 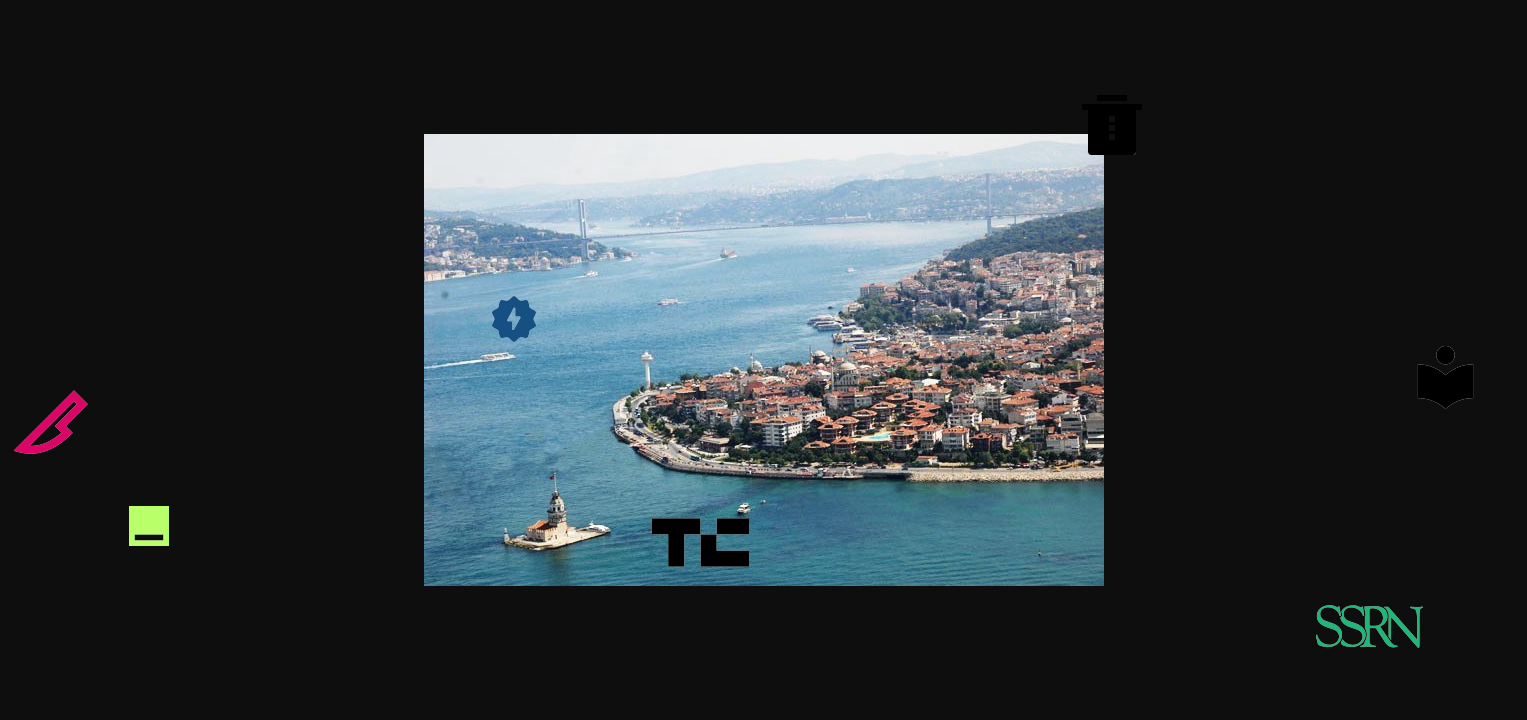 What do you see at coordinates (514, 319) in the screenshot?
I see `open the fueler app` at bounding box center [514, 319].